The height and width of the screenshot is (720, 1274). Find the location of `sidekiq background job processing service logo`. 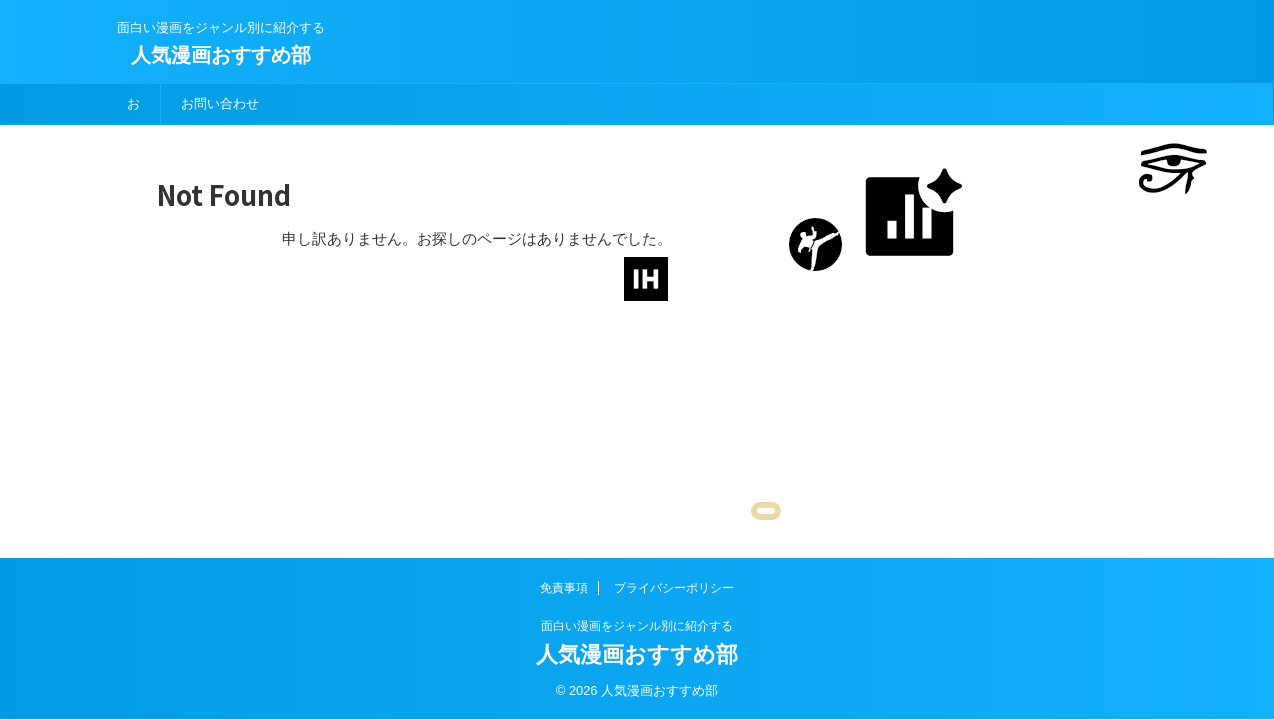

sidekiq background job processing service logo is located at coordinates (815, 244).